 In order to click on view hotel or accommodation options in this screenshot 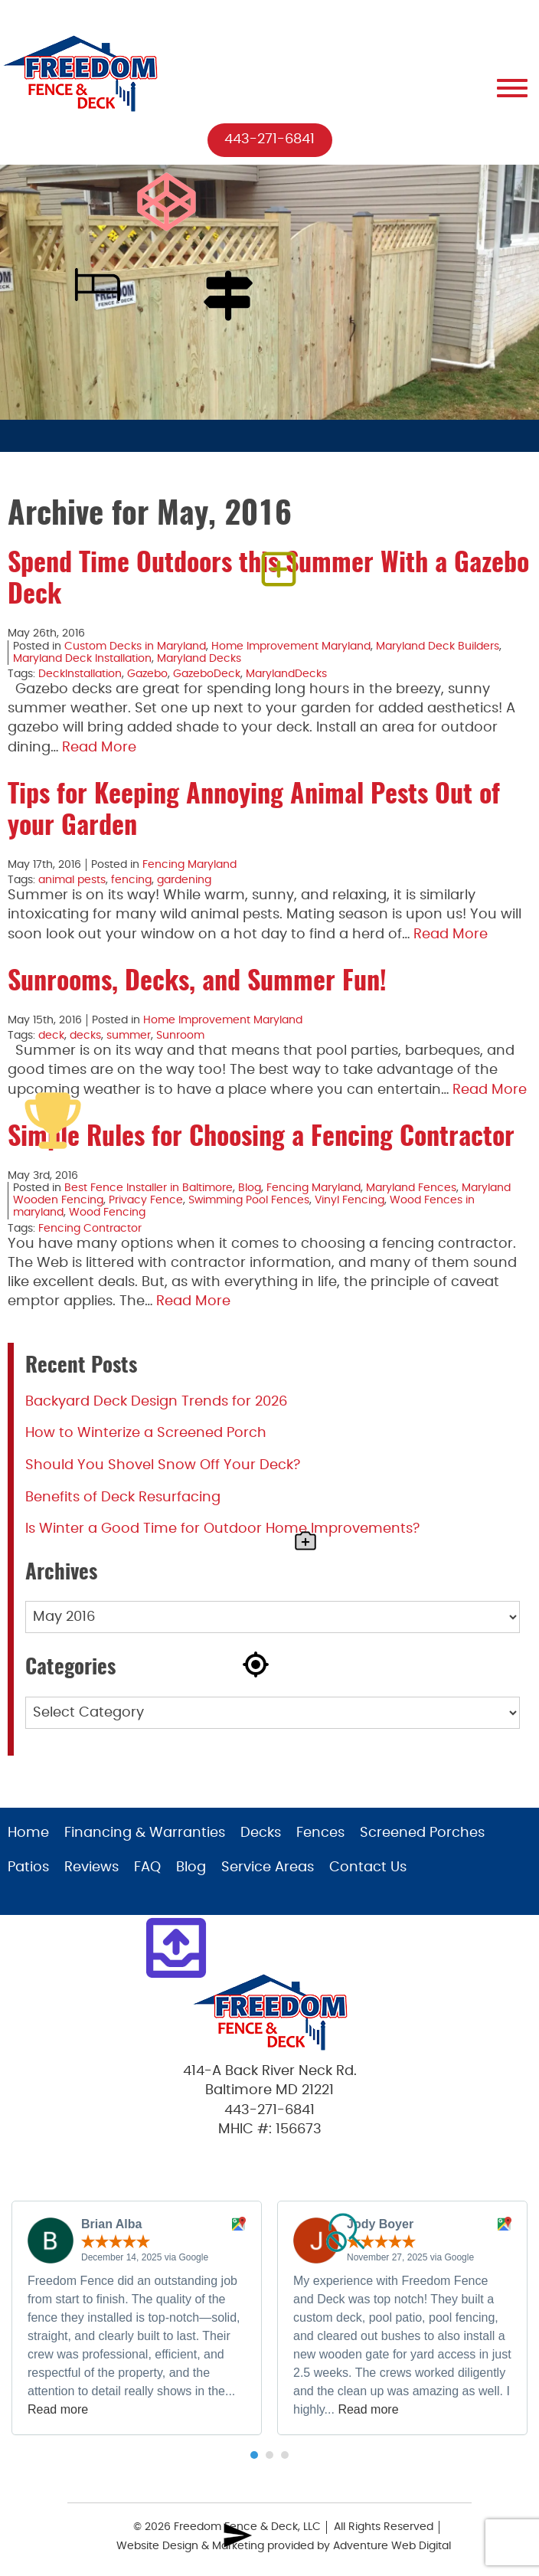, I will do `click(96, 284)`.